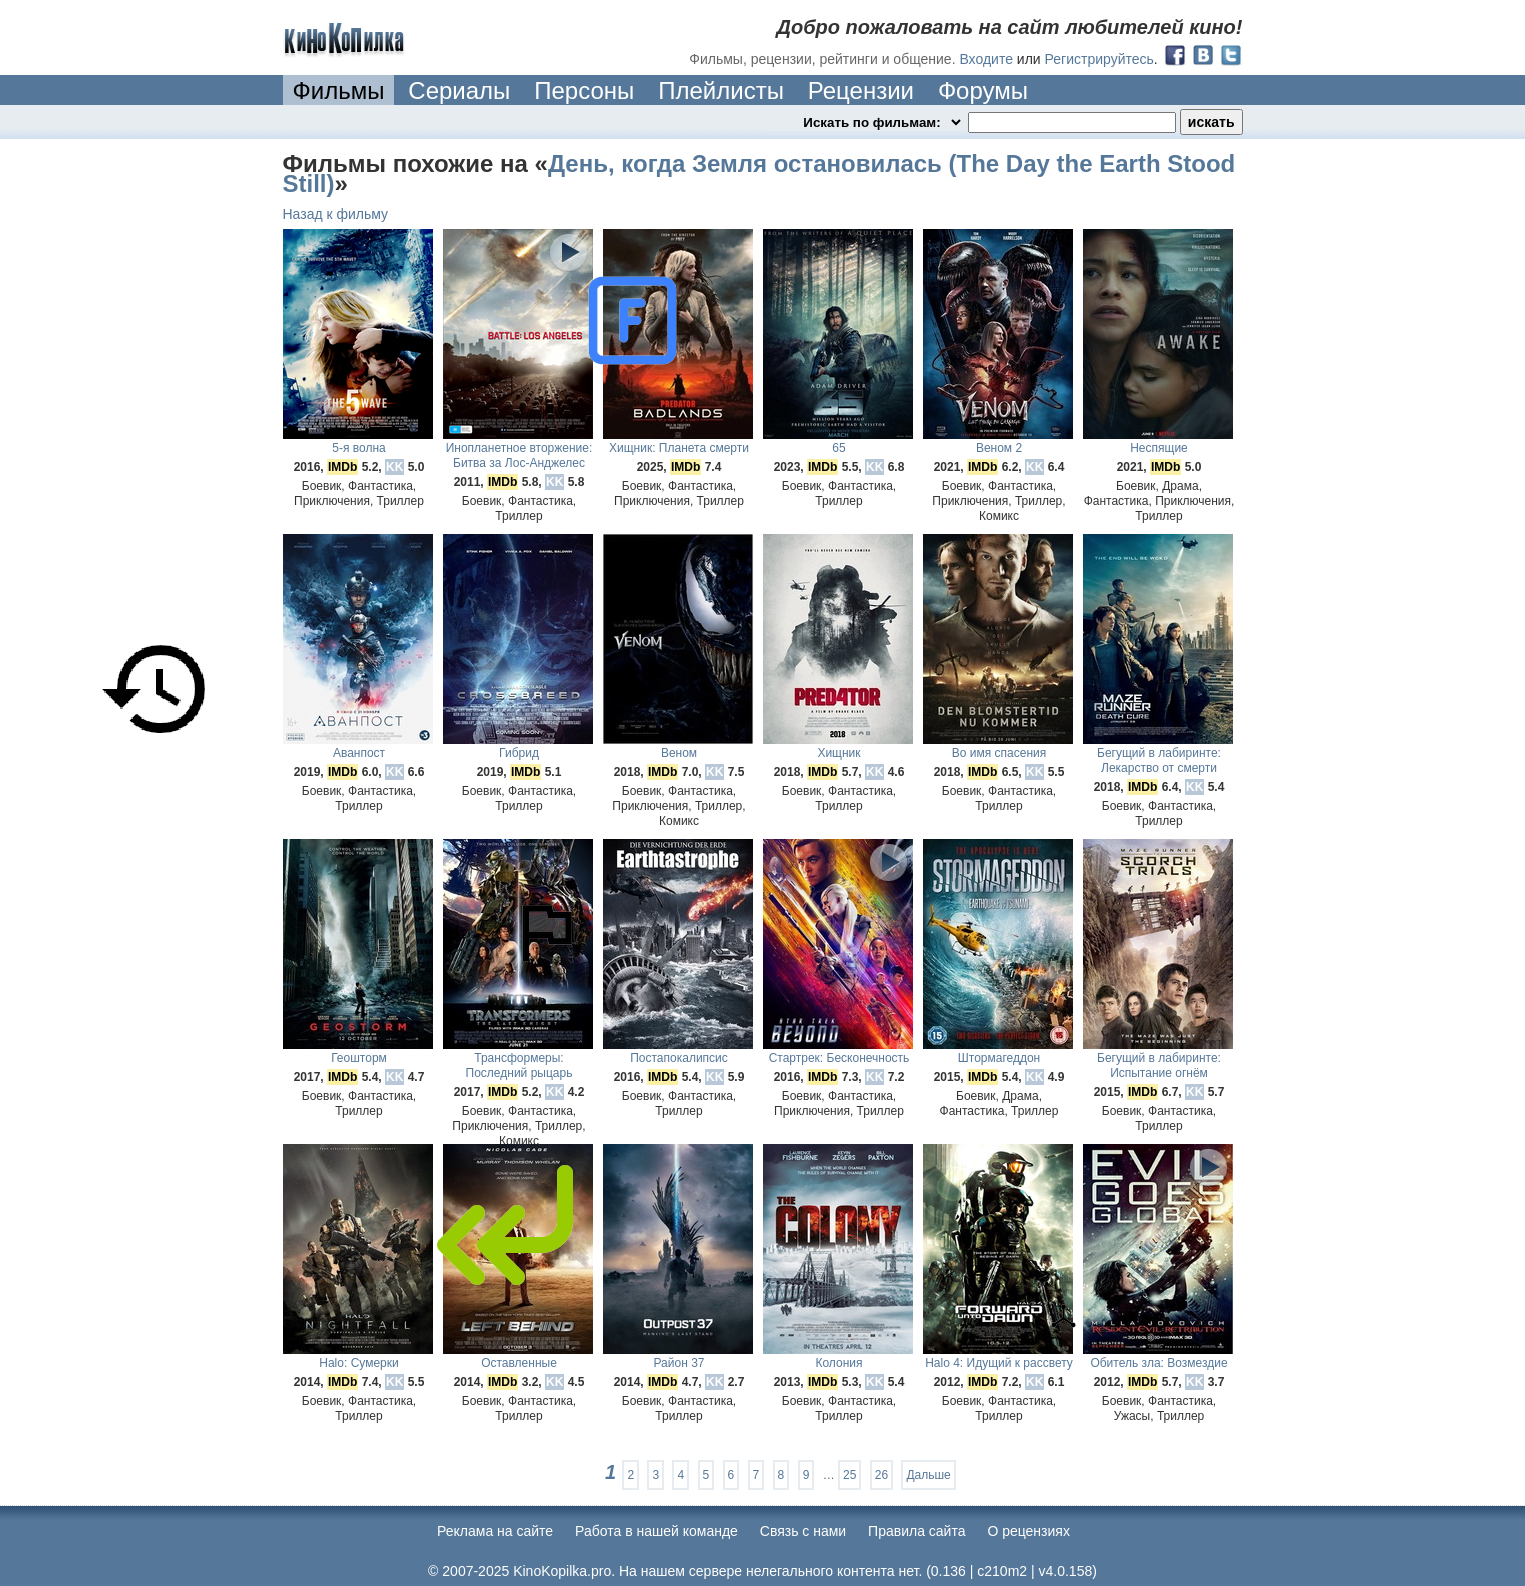  I want to click on reply all to a message or email, so click(509, 1229).